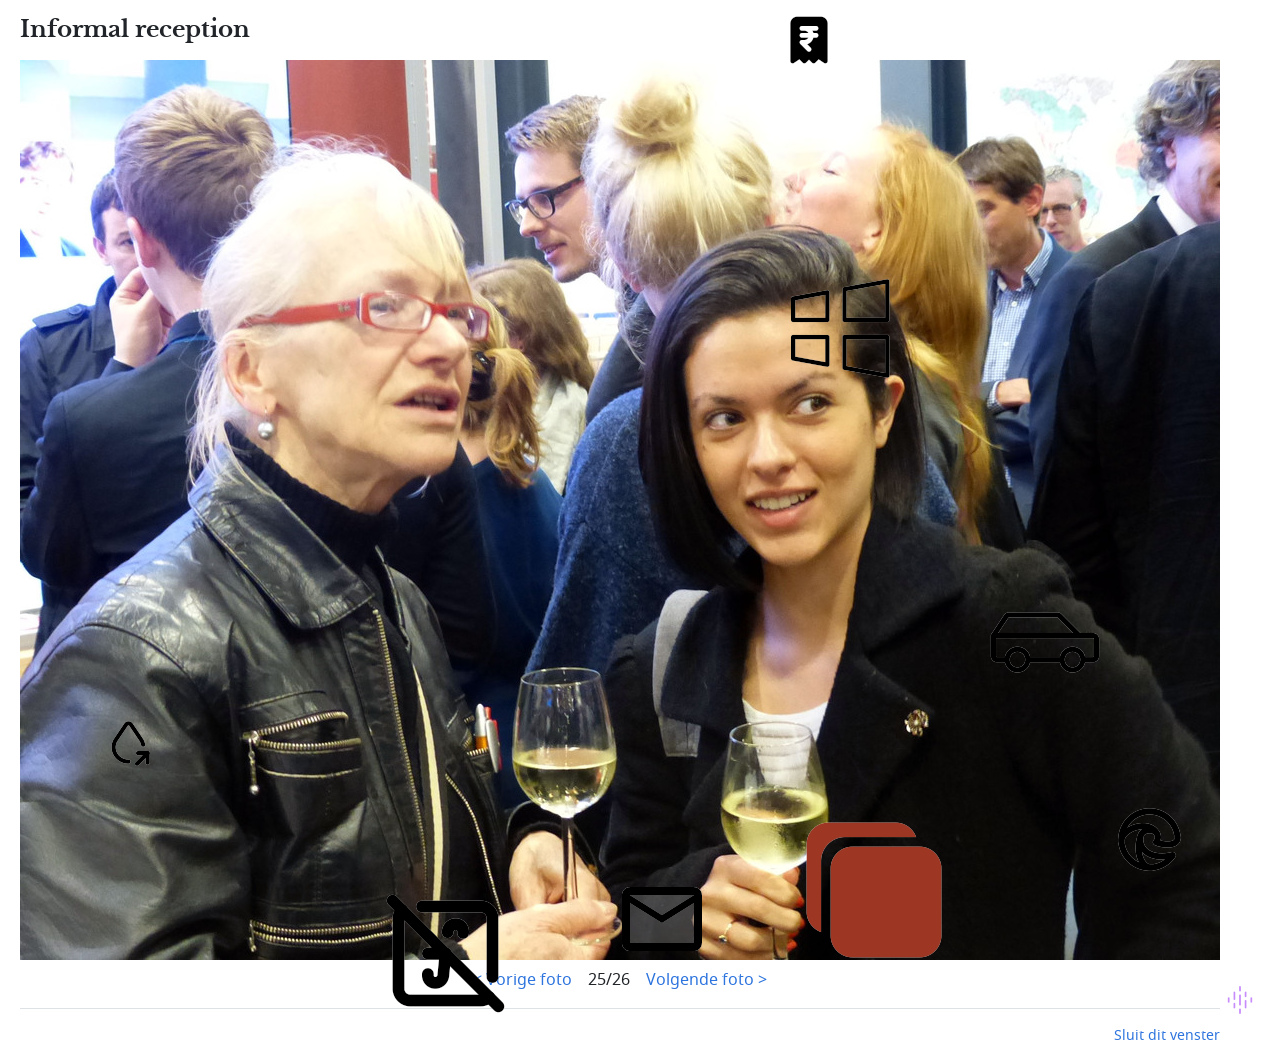 The width and height of the screenshot is (1280, 1062). What do you see at coordinates (844, 328) in the screenshot?
I see `open the Windows start menu` at bounding box center [844, 328].